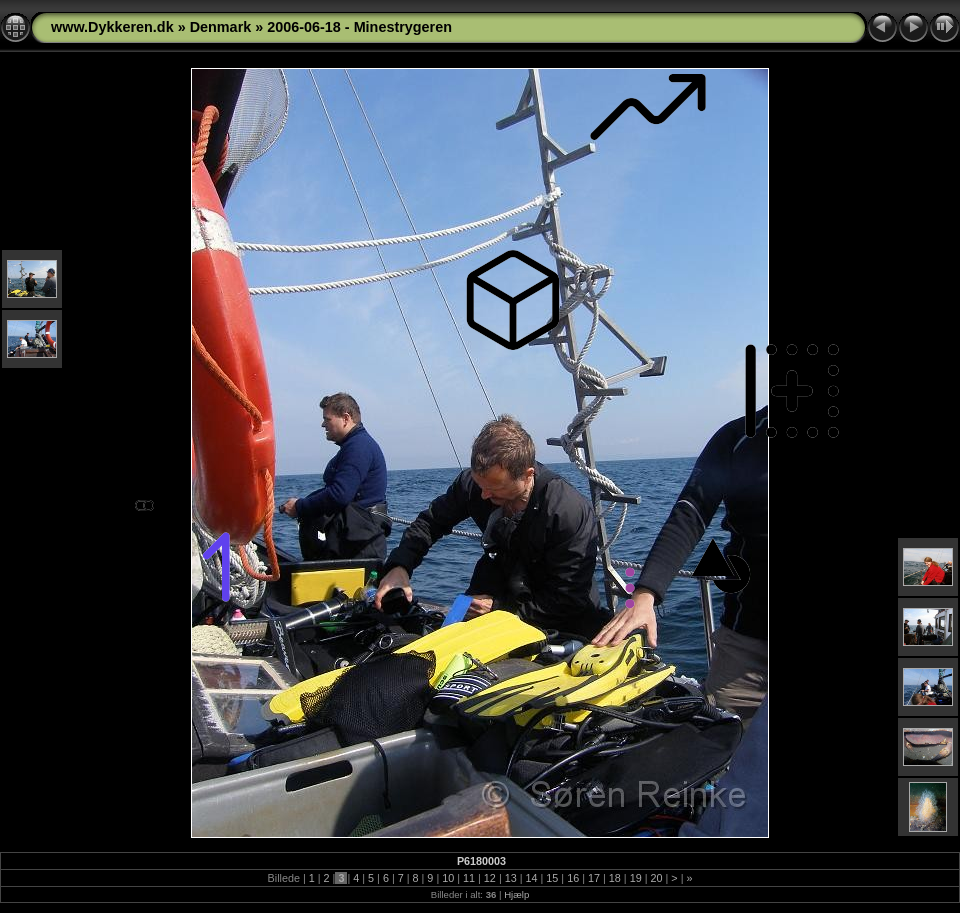 The width and height of the screenshot is (960, 913). Describe the element at coordinates (630, 588) in the screenshot. I see `open additional options menu` at that location.